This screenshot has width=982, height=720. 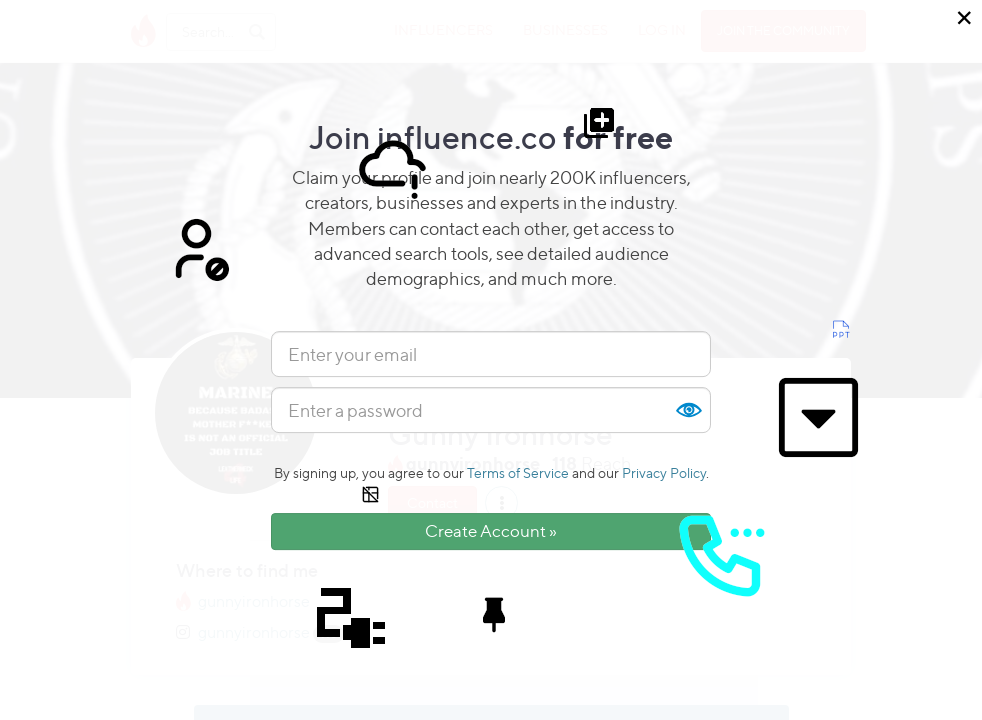 What do you see at coordinates (599, 123) in the screenshot?
I see `add to queue` at bounding box center [599, 123].